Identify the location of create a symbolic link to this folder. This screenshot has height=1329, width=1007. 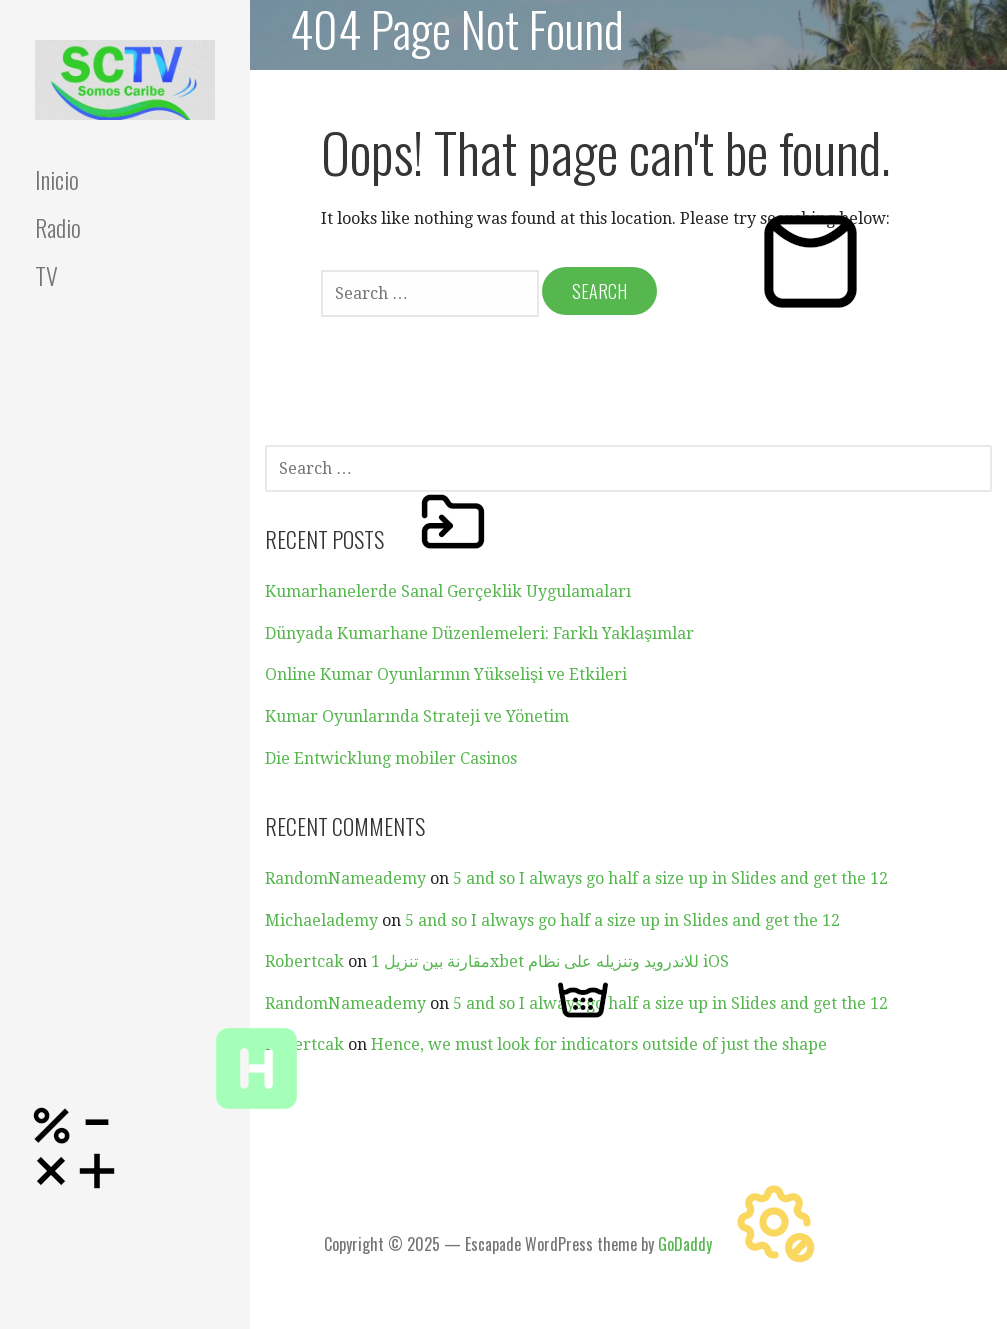
(453, 523).